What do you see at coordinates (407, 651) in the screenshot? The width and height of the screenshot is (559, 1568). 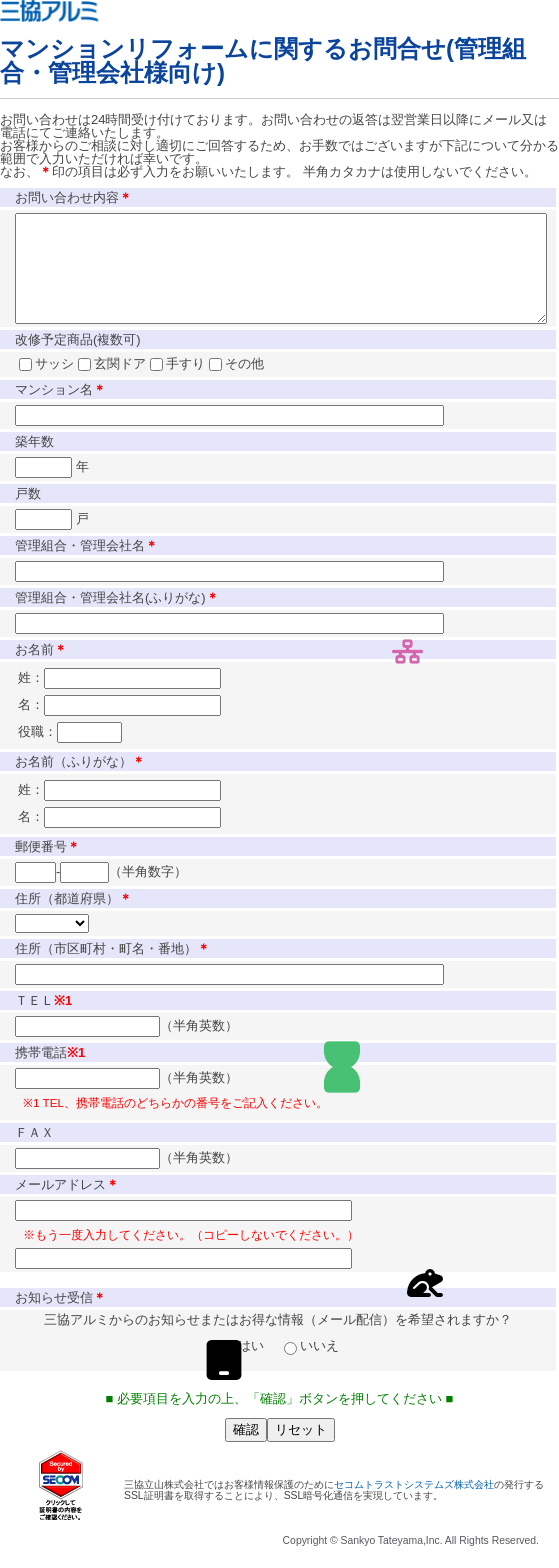 I see `view network connections` at bounding box center [407, 651].